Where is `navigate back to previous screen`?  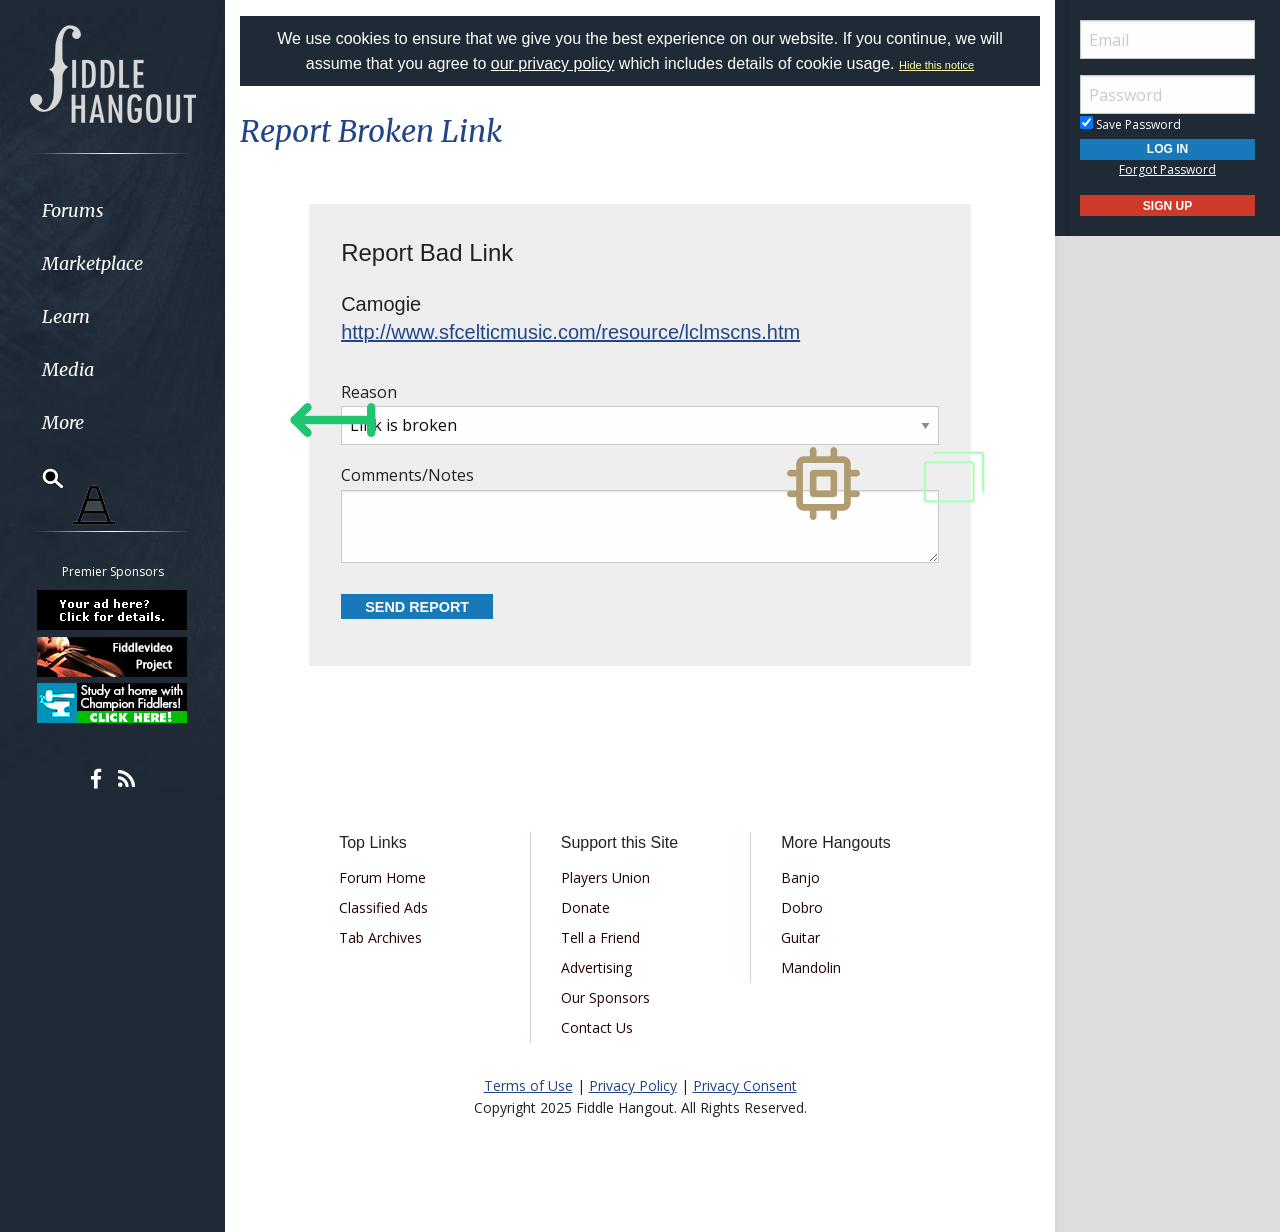 navigate back to previous screen is located at coordinates (333, 420).